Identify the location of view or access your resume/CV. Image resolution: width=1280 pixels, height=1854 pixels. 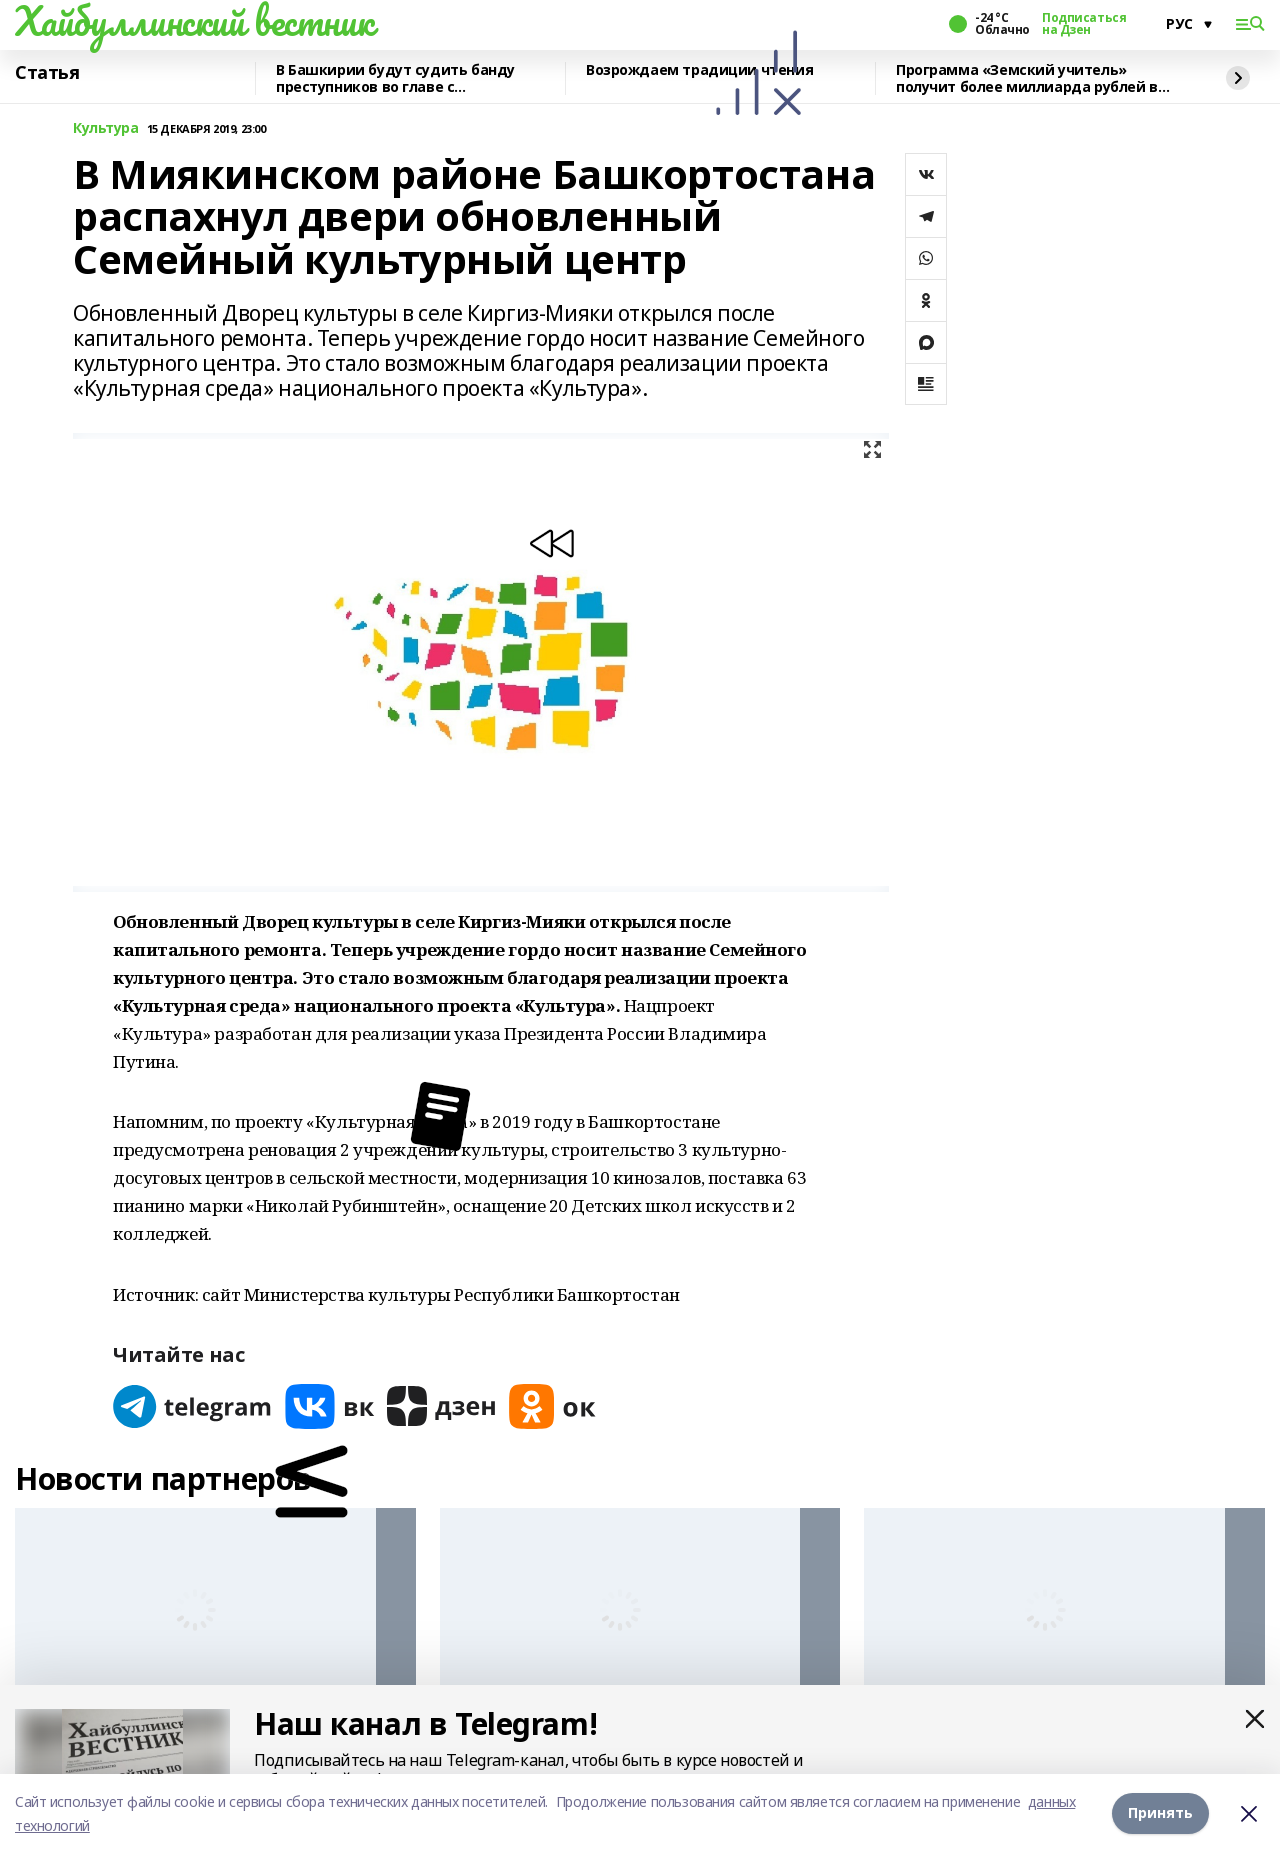
(440, 1116).